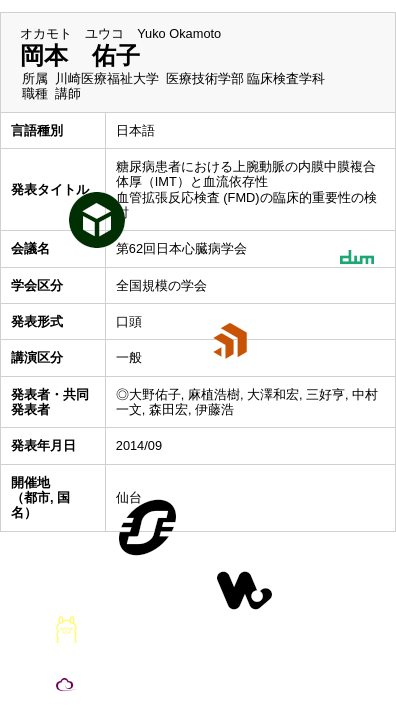 The width and height of the screenshot is (396, 720). What do you see at coordinates (230, 341) in the screenshot?
I see `progress software company logo` at bounding box center [230, 341].